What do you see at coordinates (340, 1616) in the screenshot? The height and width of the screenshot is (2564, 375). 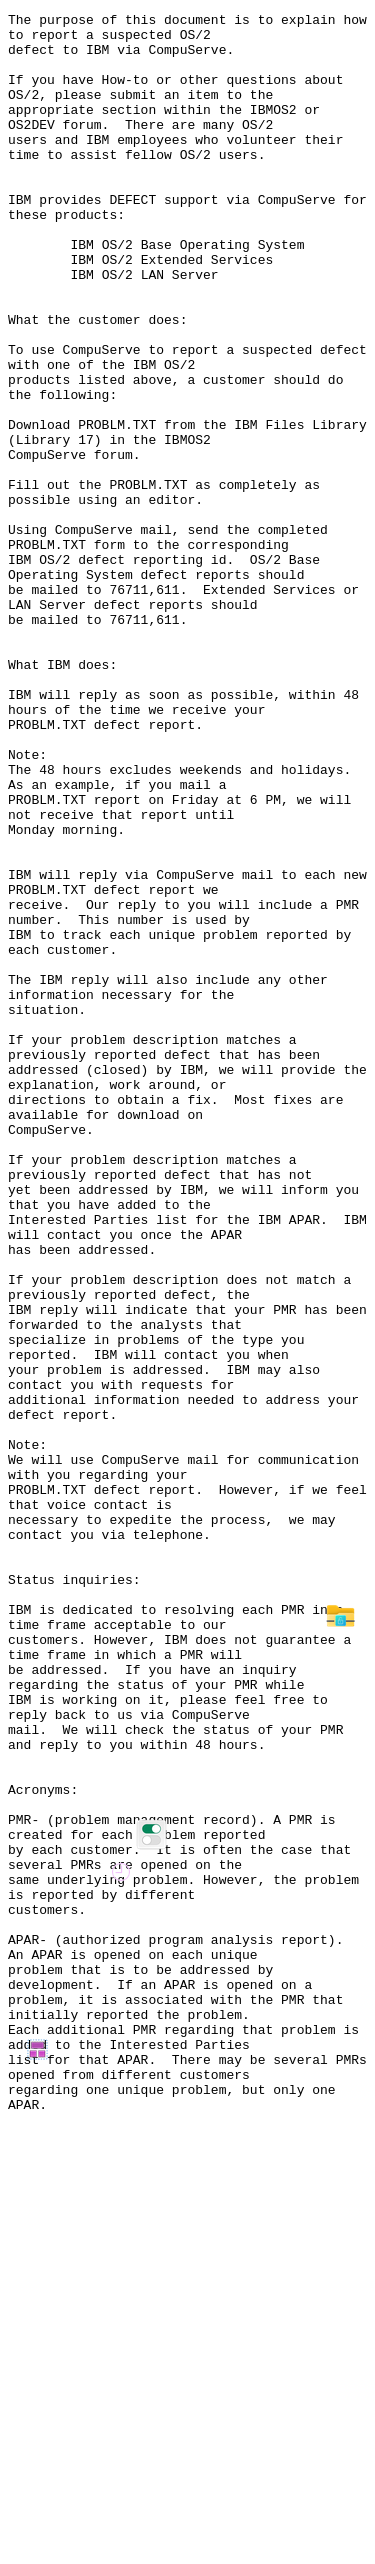 I see `access an unlocked or unprotected folder` at bounding box center [340, 1616].